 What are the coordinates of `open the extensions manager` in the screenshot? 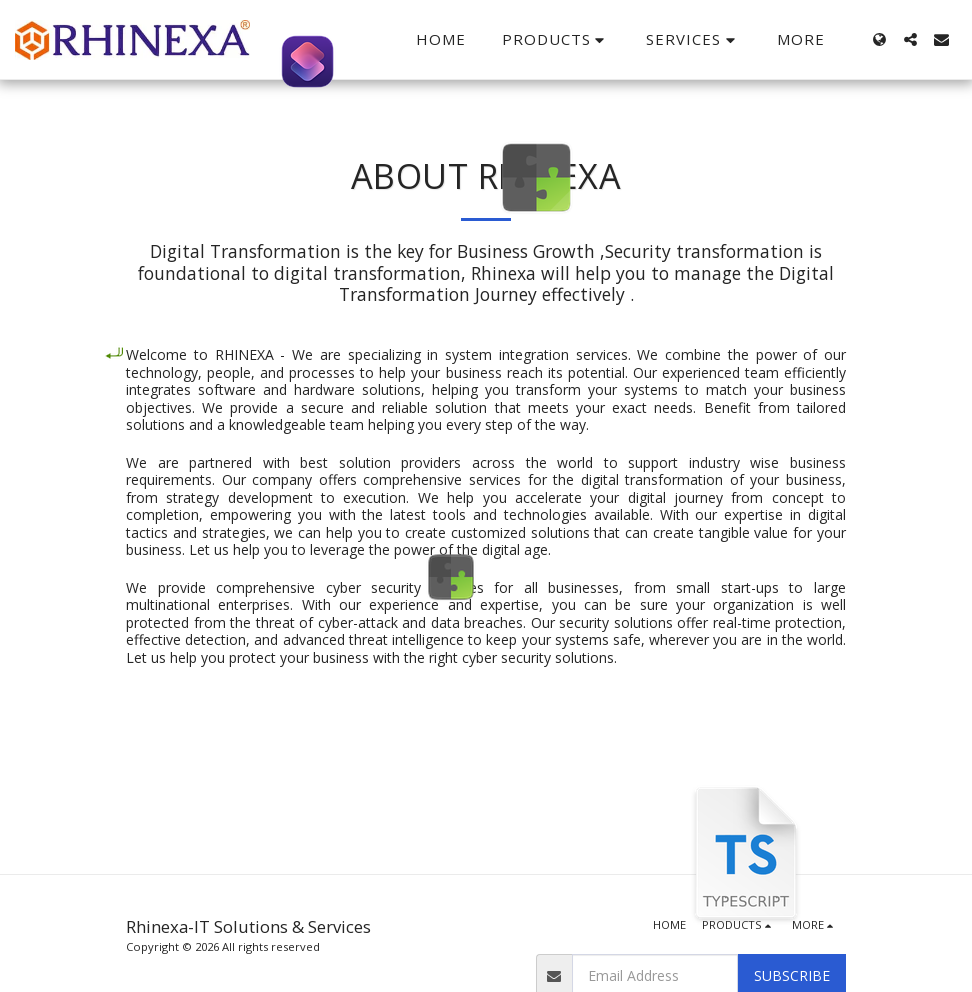 It's located at (536, 177).